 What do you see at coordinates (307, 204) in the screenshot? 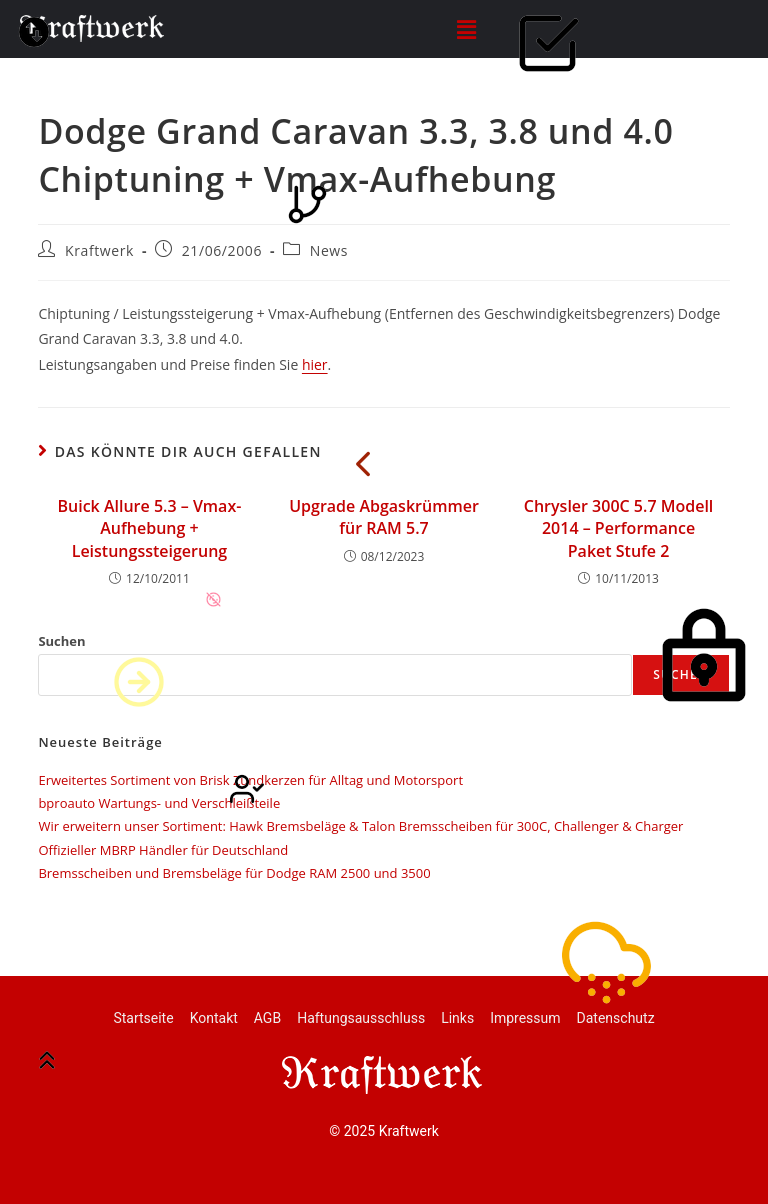
I see `view repository branches` at bounding box center [307, 204].